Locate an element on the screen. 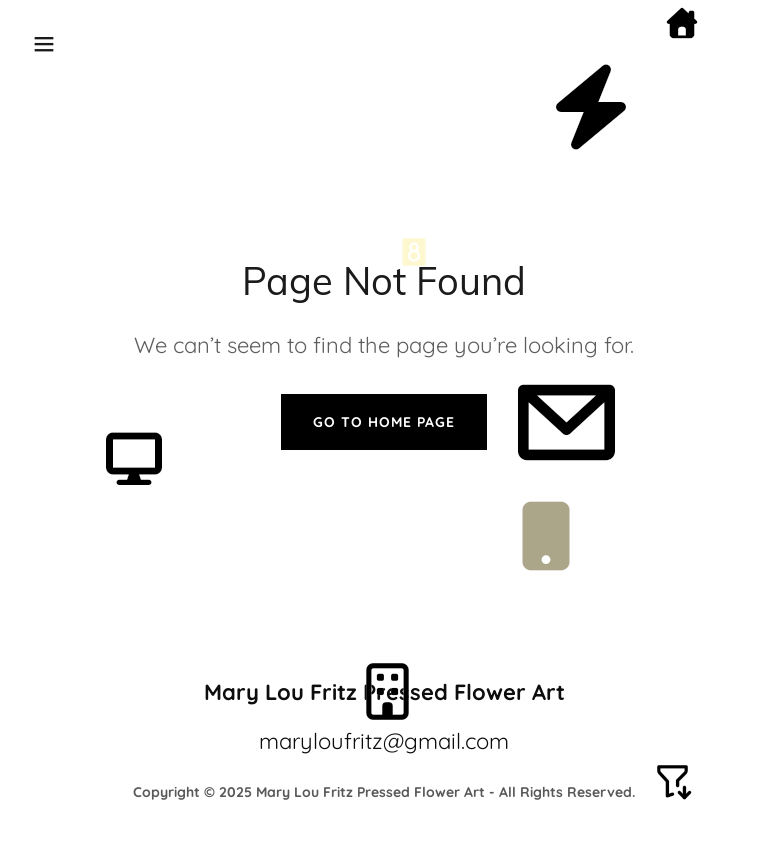  view building or office location is located at coordinates (387, 691).